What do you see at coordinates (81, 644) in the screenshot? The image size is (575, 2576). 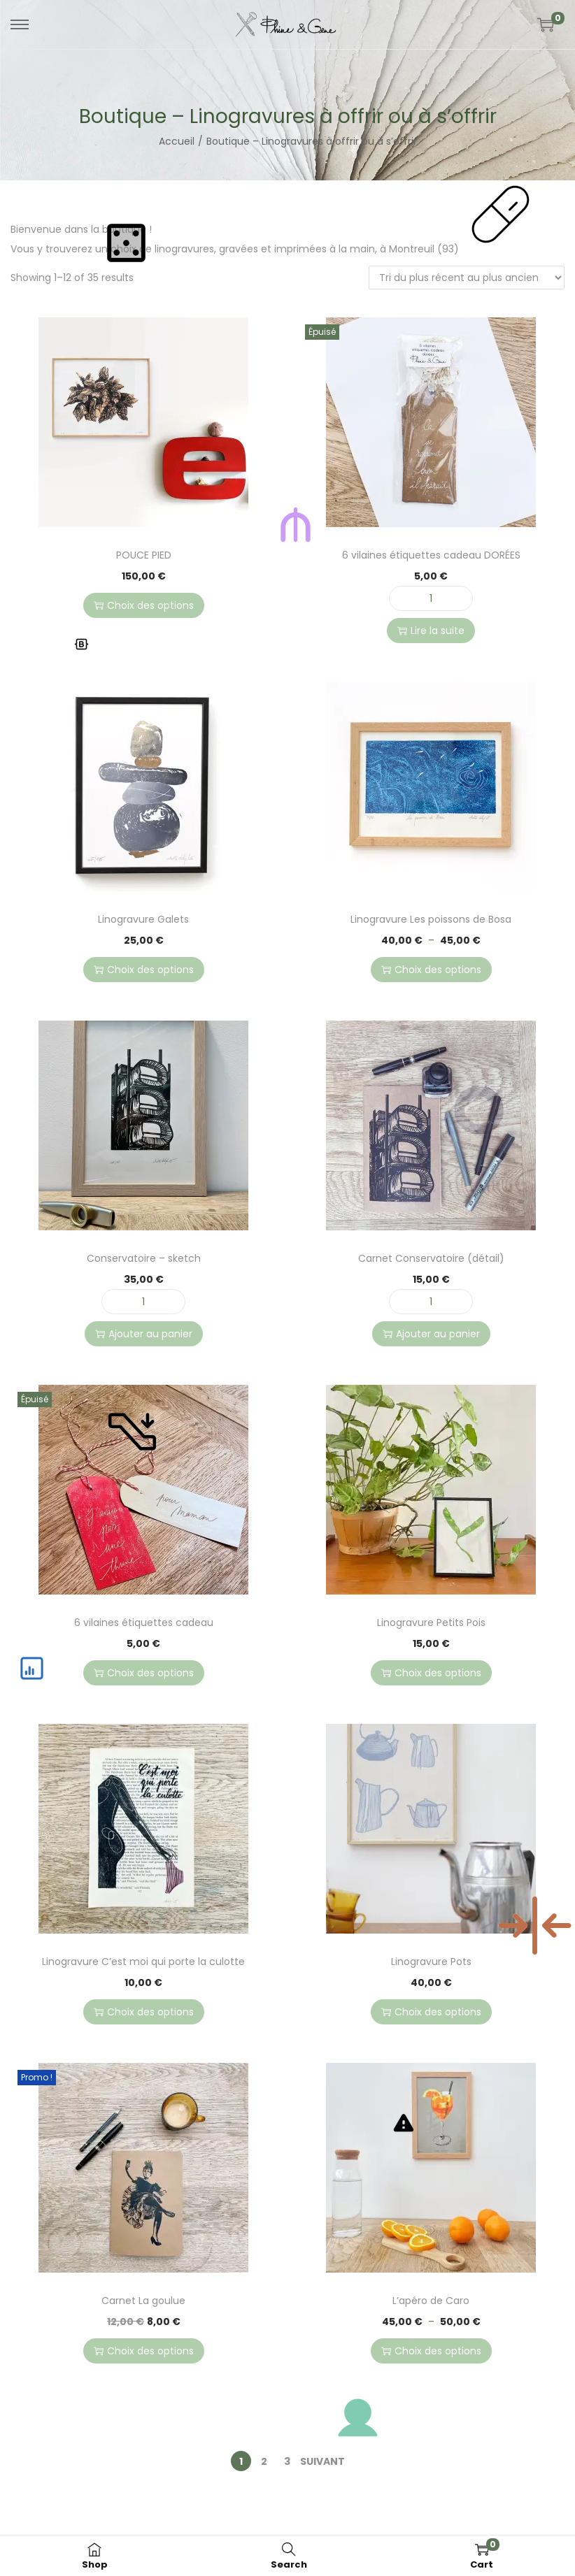 I see `bootstrap framework logo` at bounding box center [81, 644].